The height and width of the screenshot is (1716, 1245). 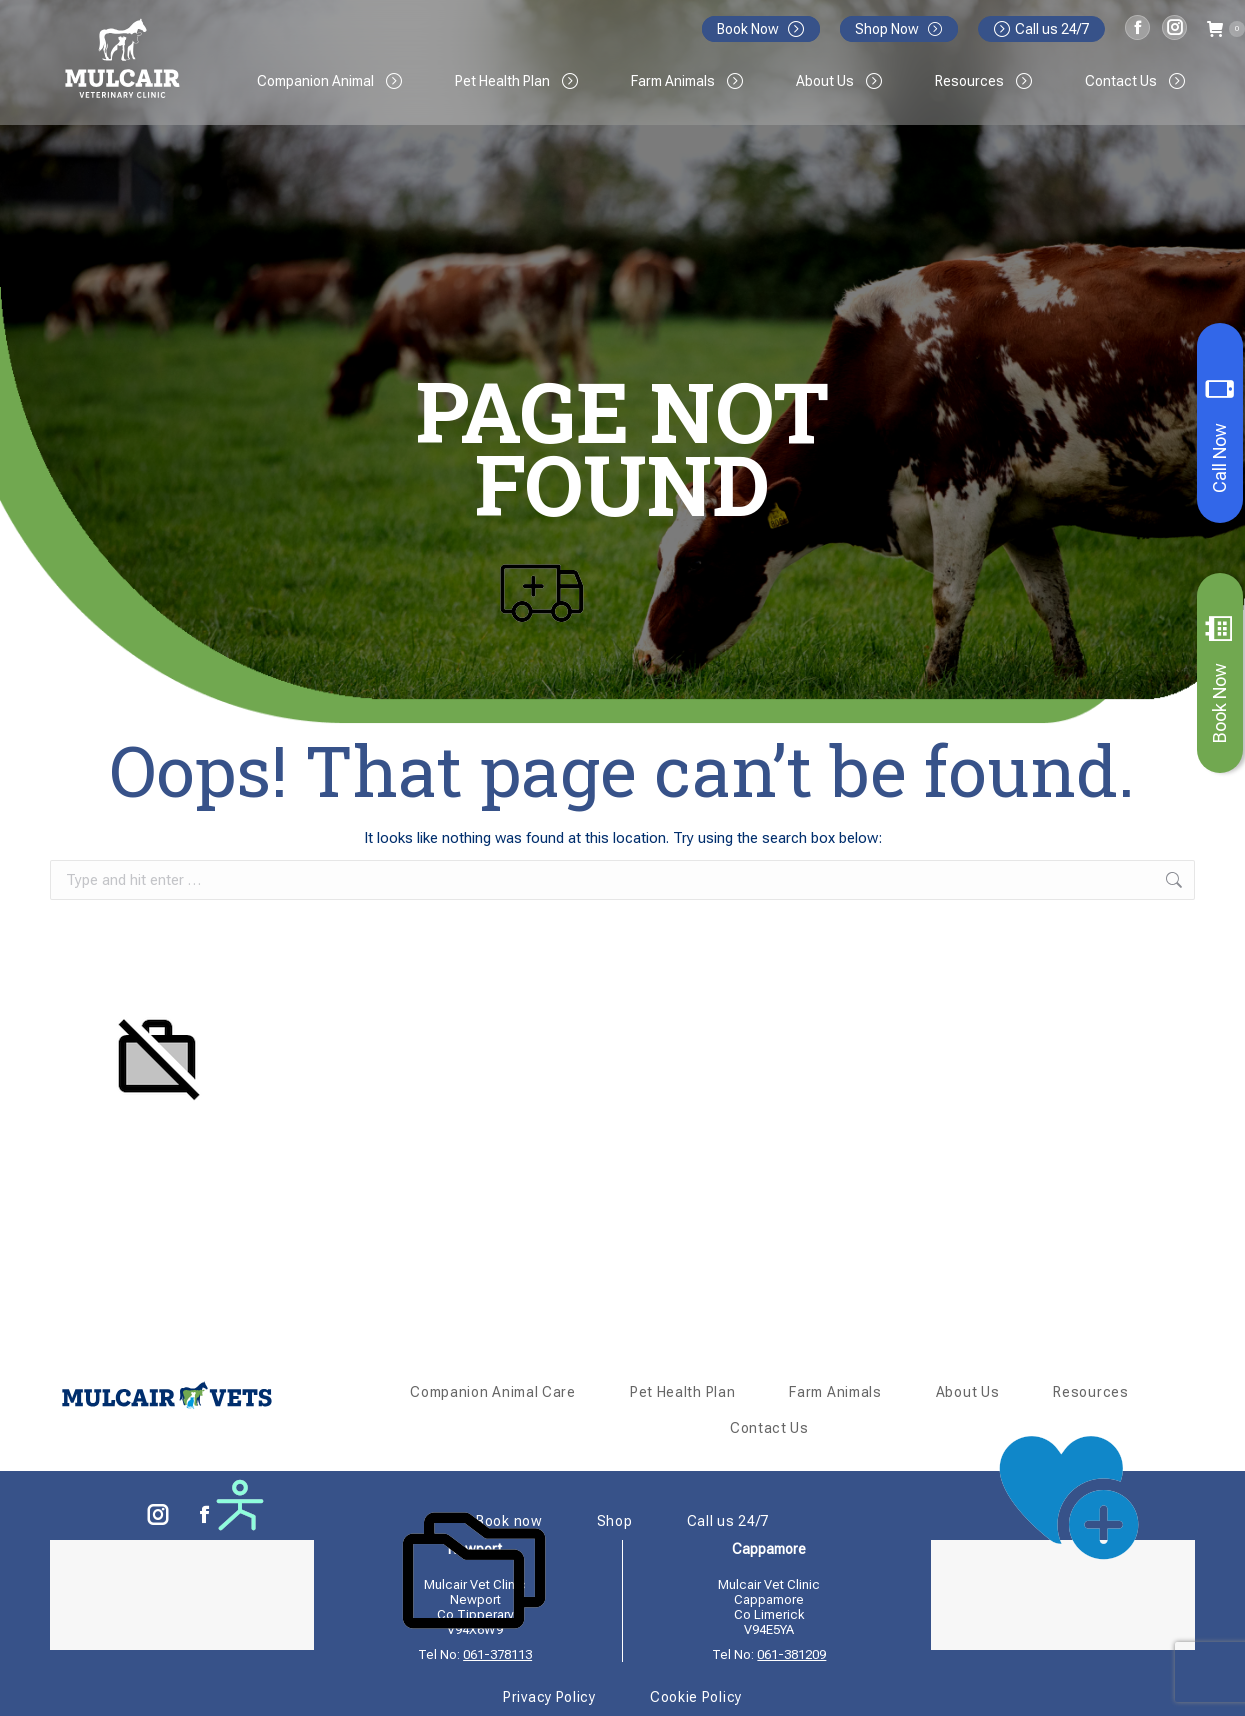 I want to click on work mode disabled or turned off, so click(x=157, y=1058).